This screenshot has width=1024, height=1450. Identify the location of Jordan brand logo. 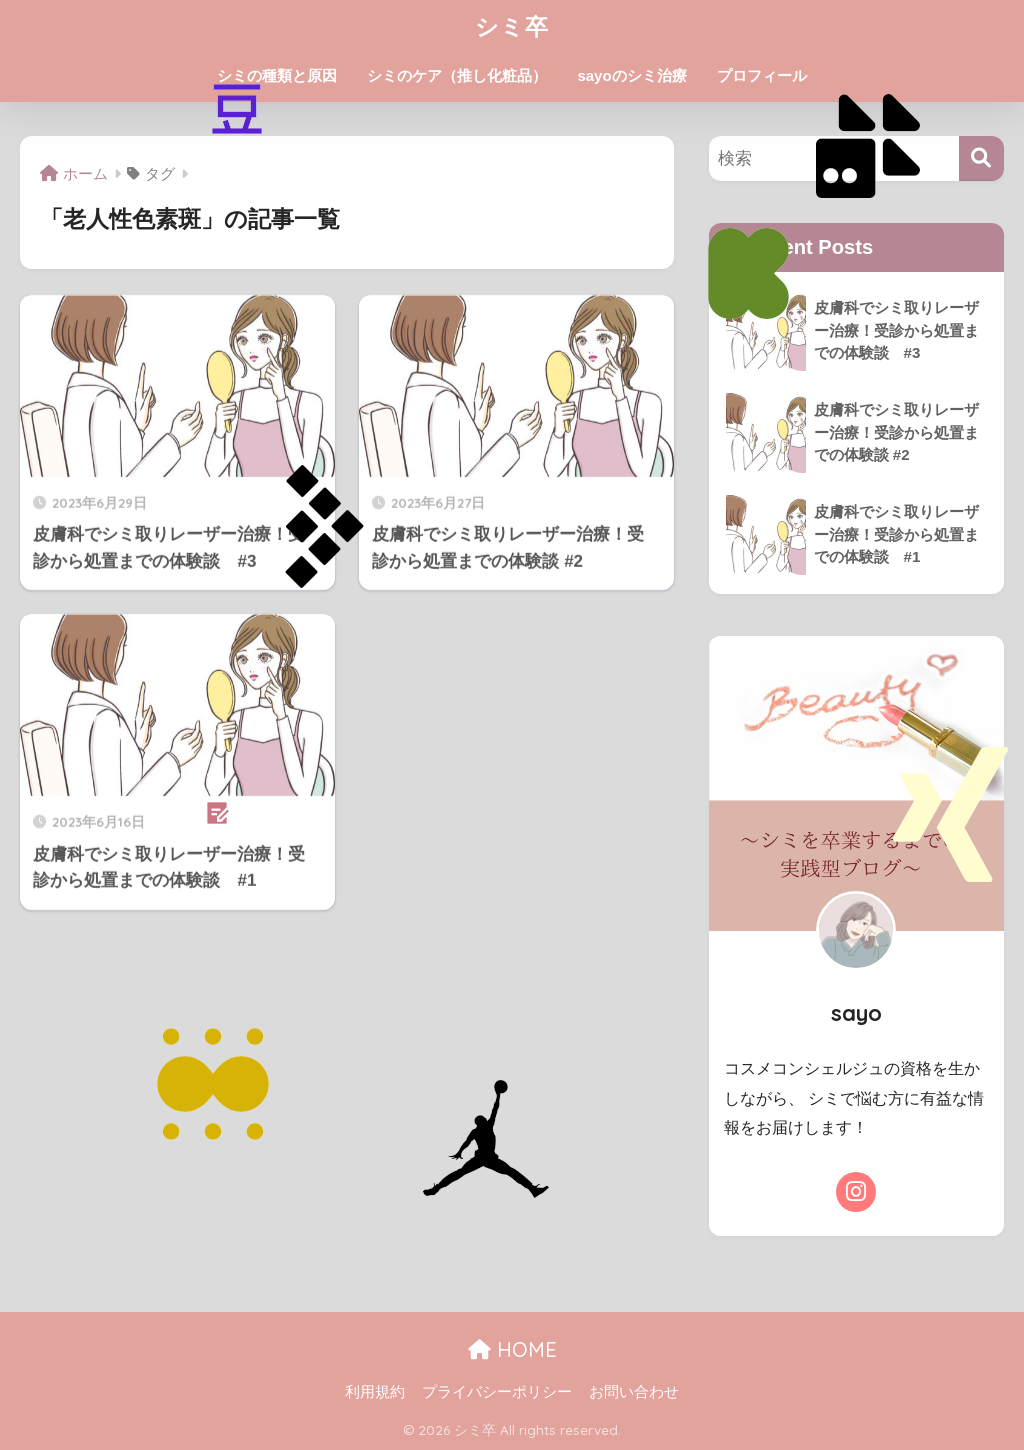
(486, 1139).